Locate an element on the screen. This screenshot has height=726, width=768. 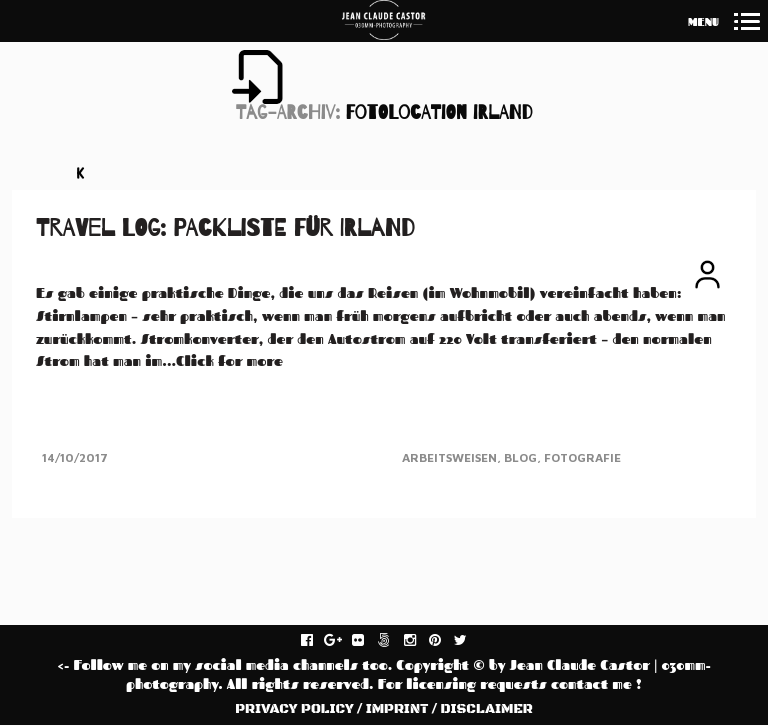
indicates a file has been moved to another location is located at coordinates (259, 77).